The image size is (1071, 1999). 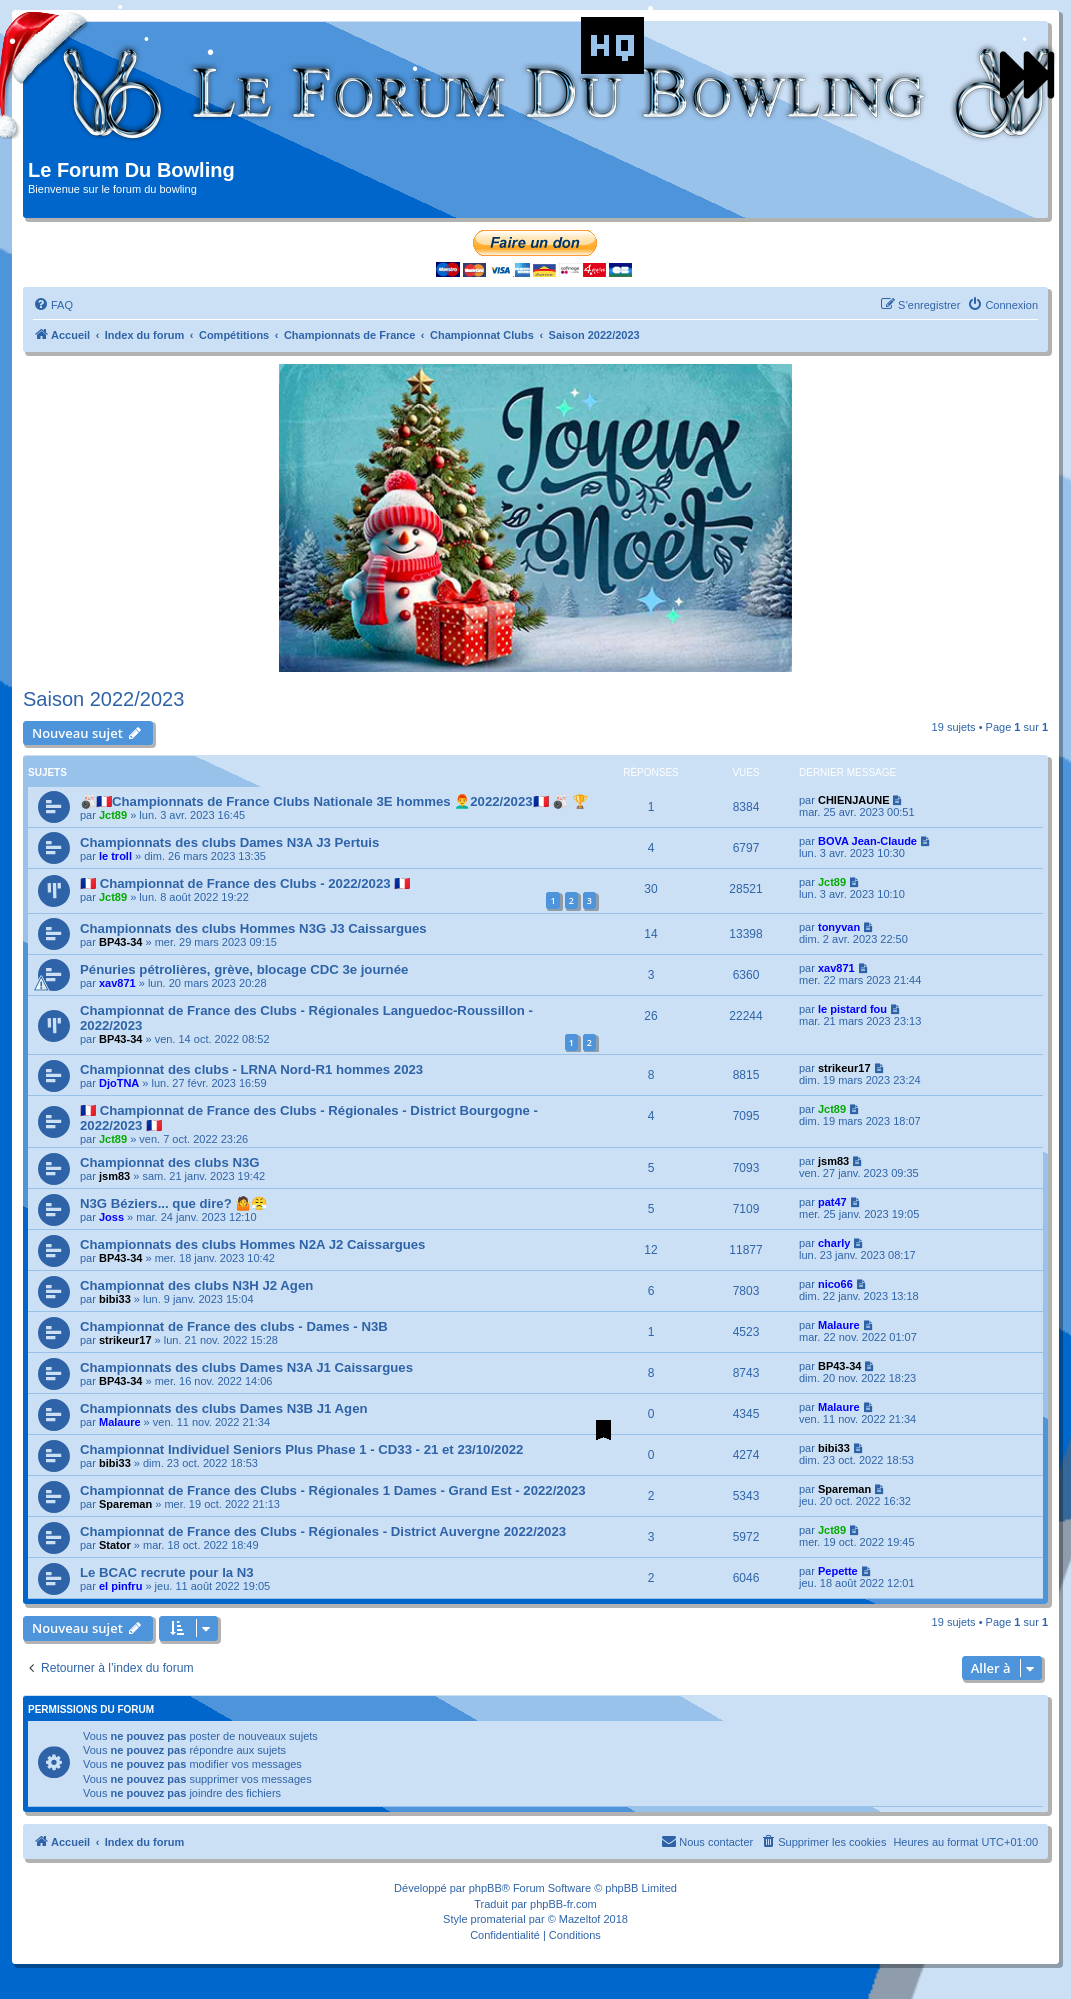 I want to click on skip to the next track, so click(x=1027, y=75).